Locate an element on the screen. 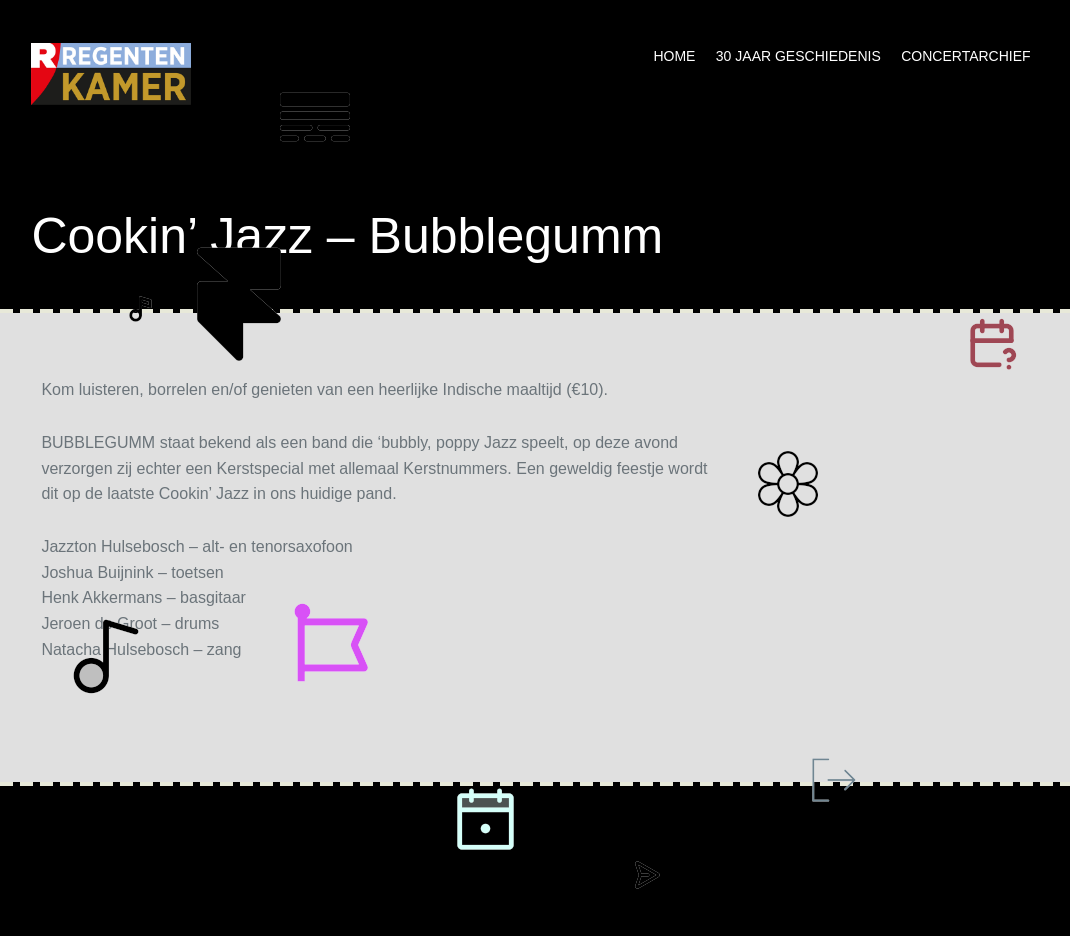 The image size is (1070, 936). calendar event or reminder indicator is located at coordinates (485, 821).